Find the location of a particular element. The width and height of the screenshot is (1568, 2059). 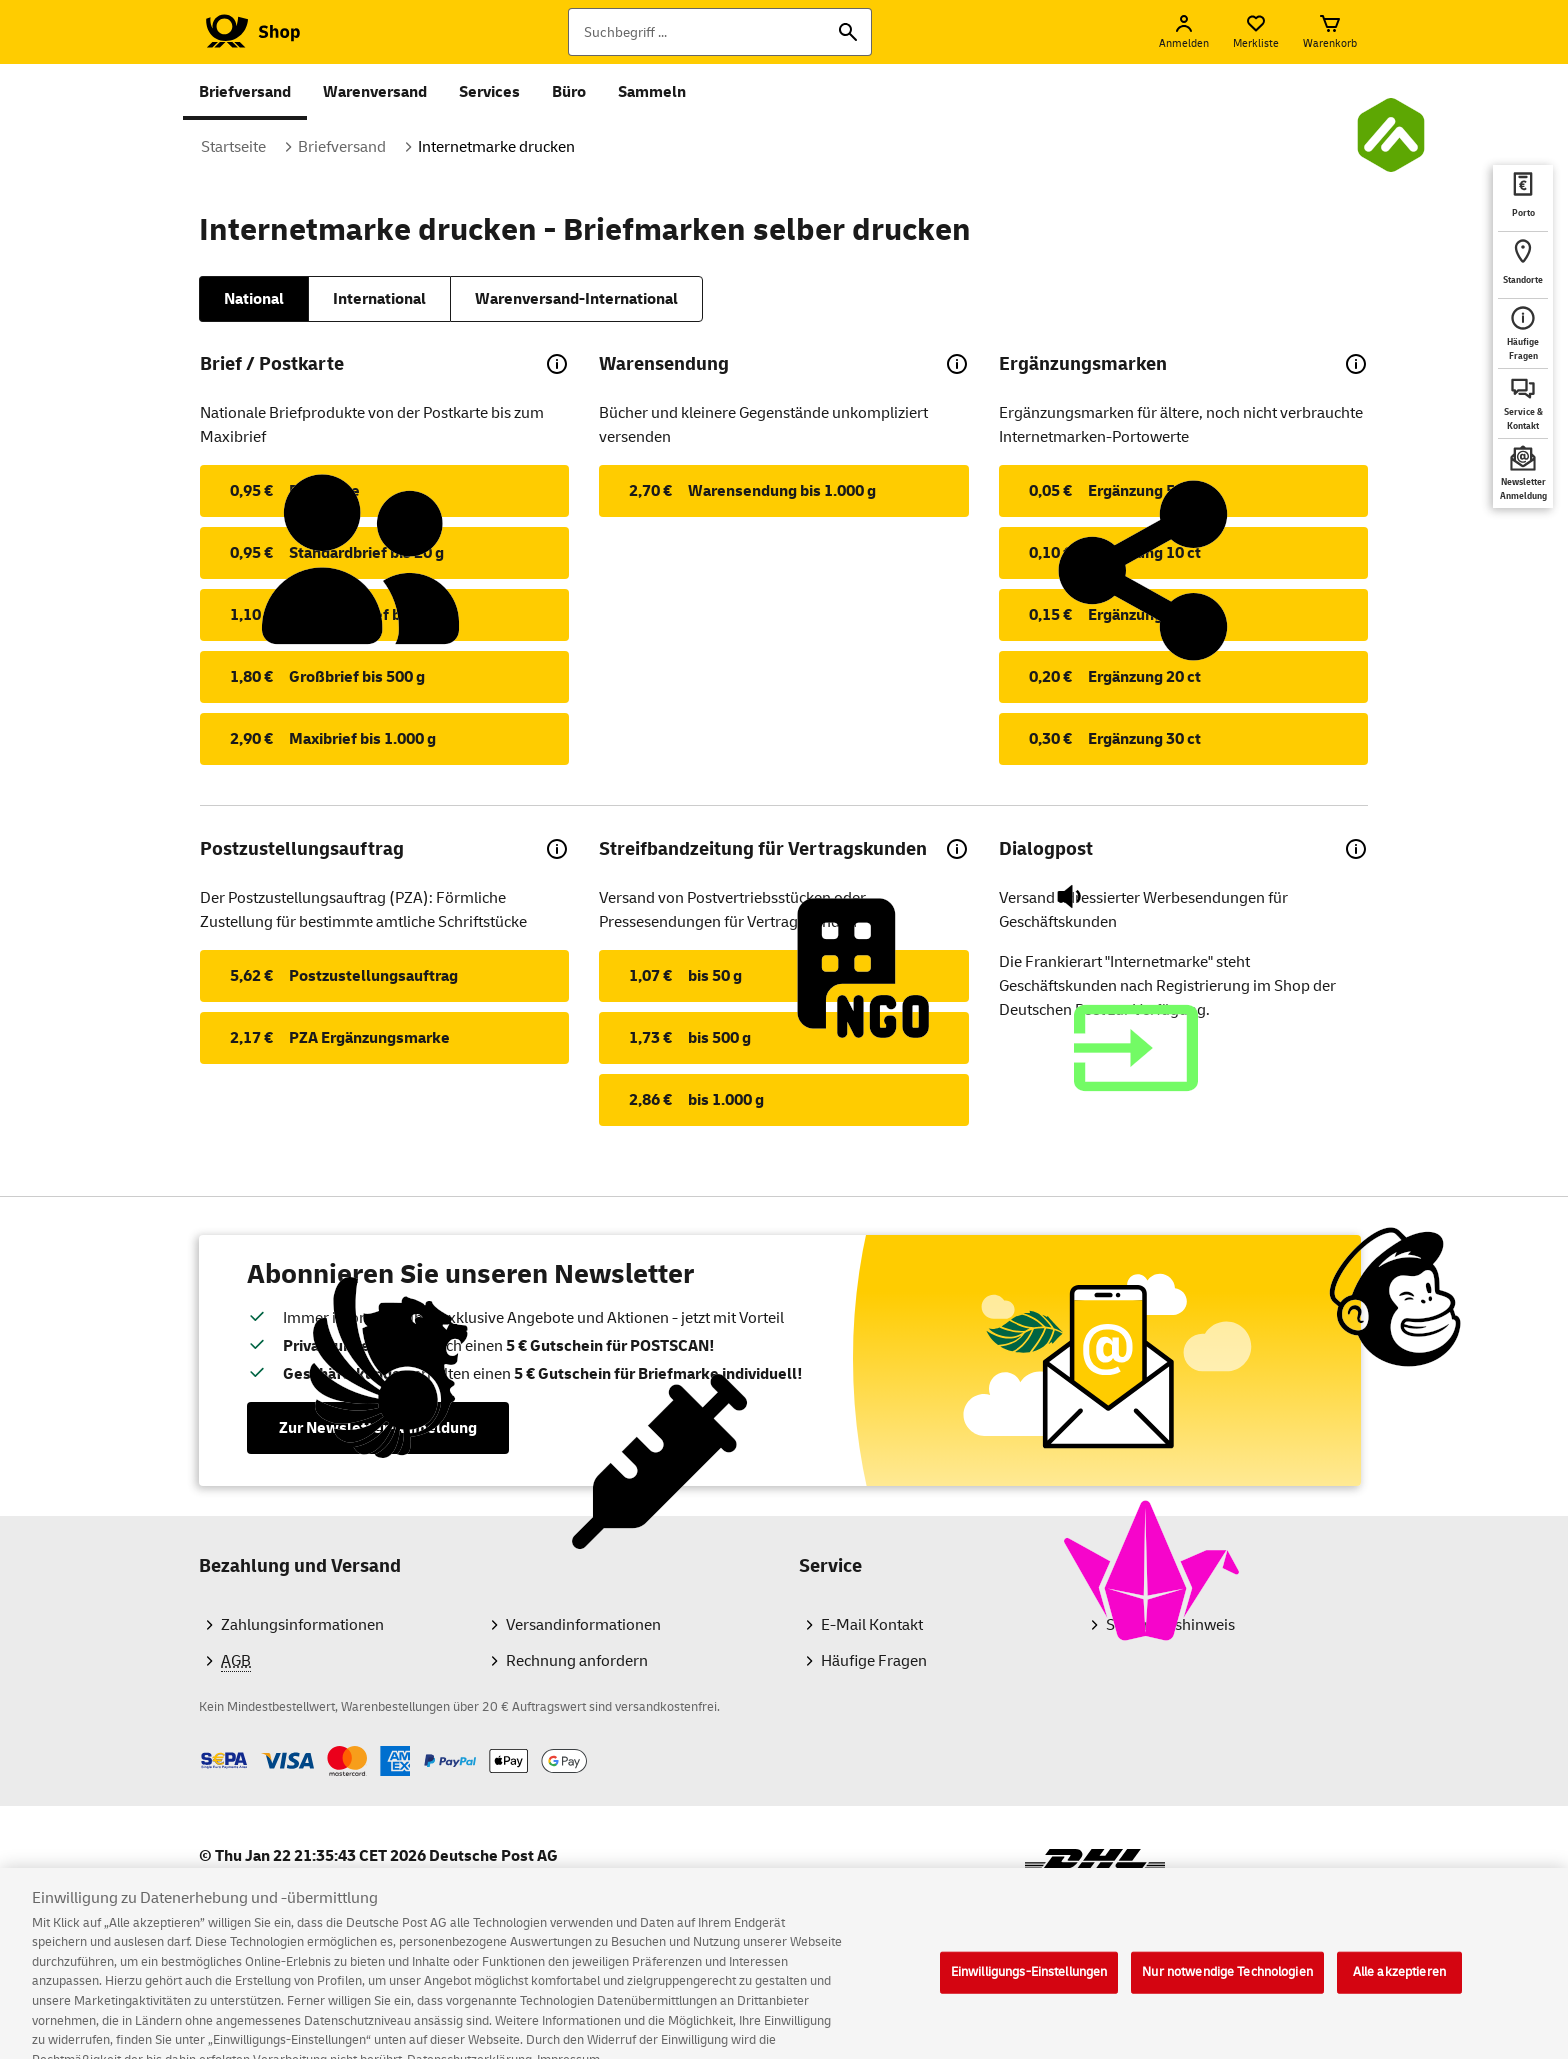

typer app logo is located at coordinates (1136, 1048).